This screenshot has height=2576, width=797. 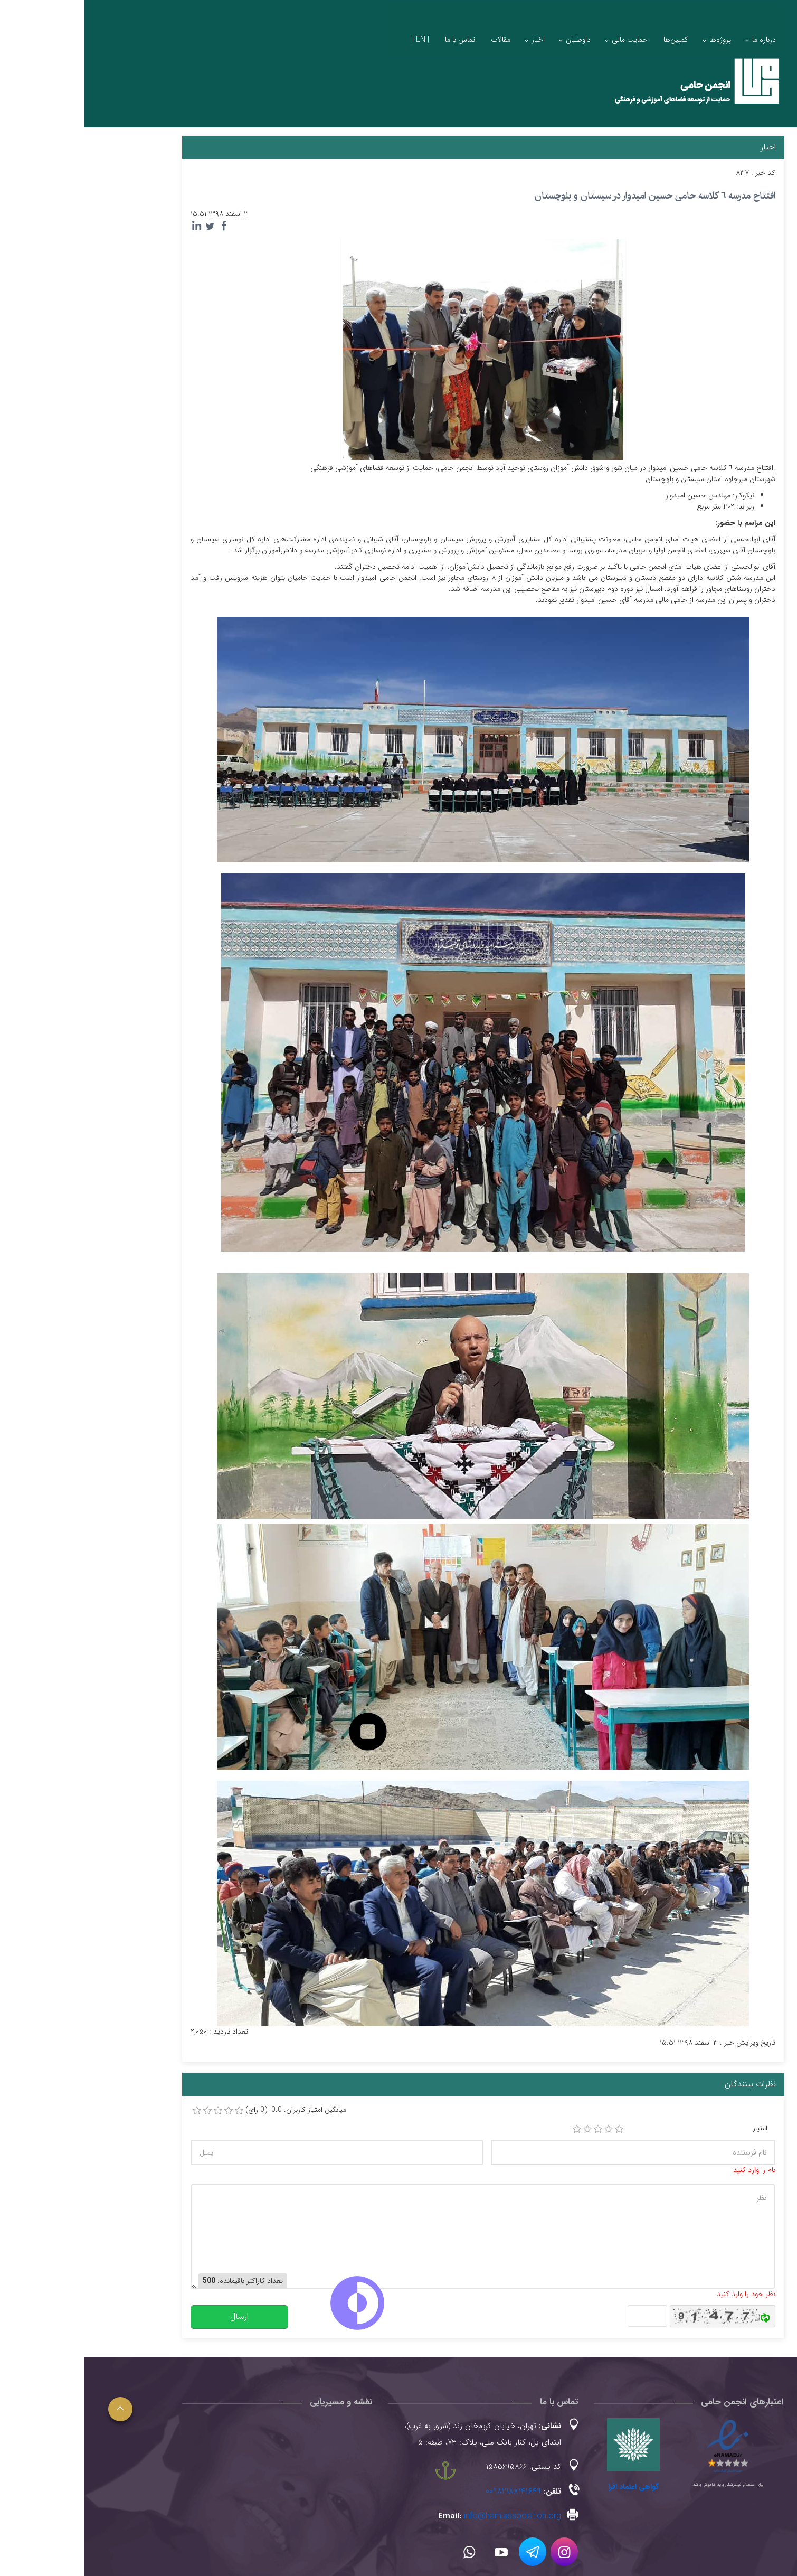 What do you see at coordinates (368, 1732) in the screenshot?
I see `stop media playback` at bounding box center [368, 1732].